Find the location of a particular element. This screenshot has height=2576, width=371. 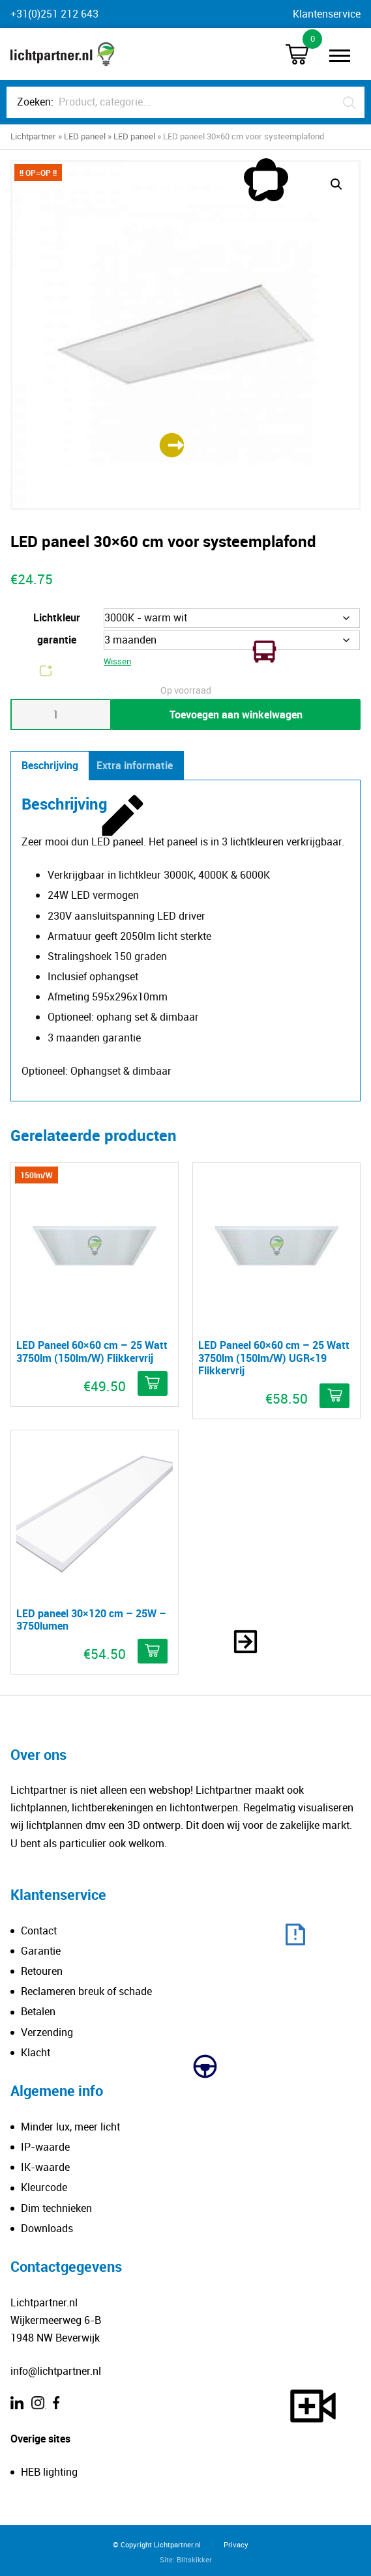

add a new video recording is located at coordinates (313, 2406).